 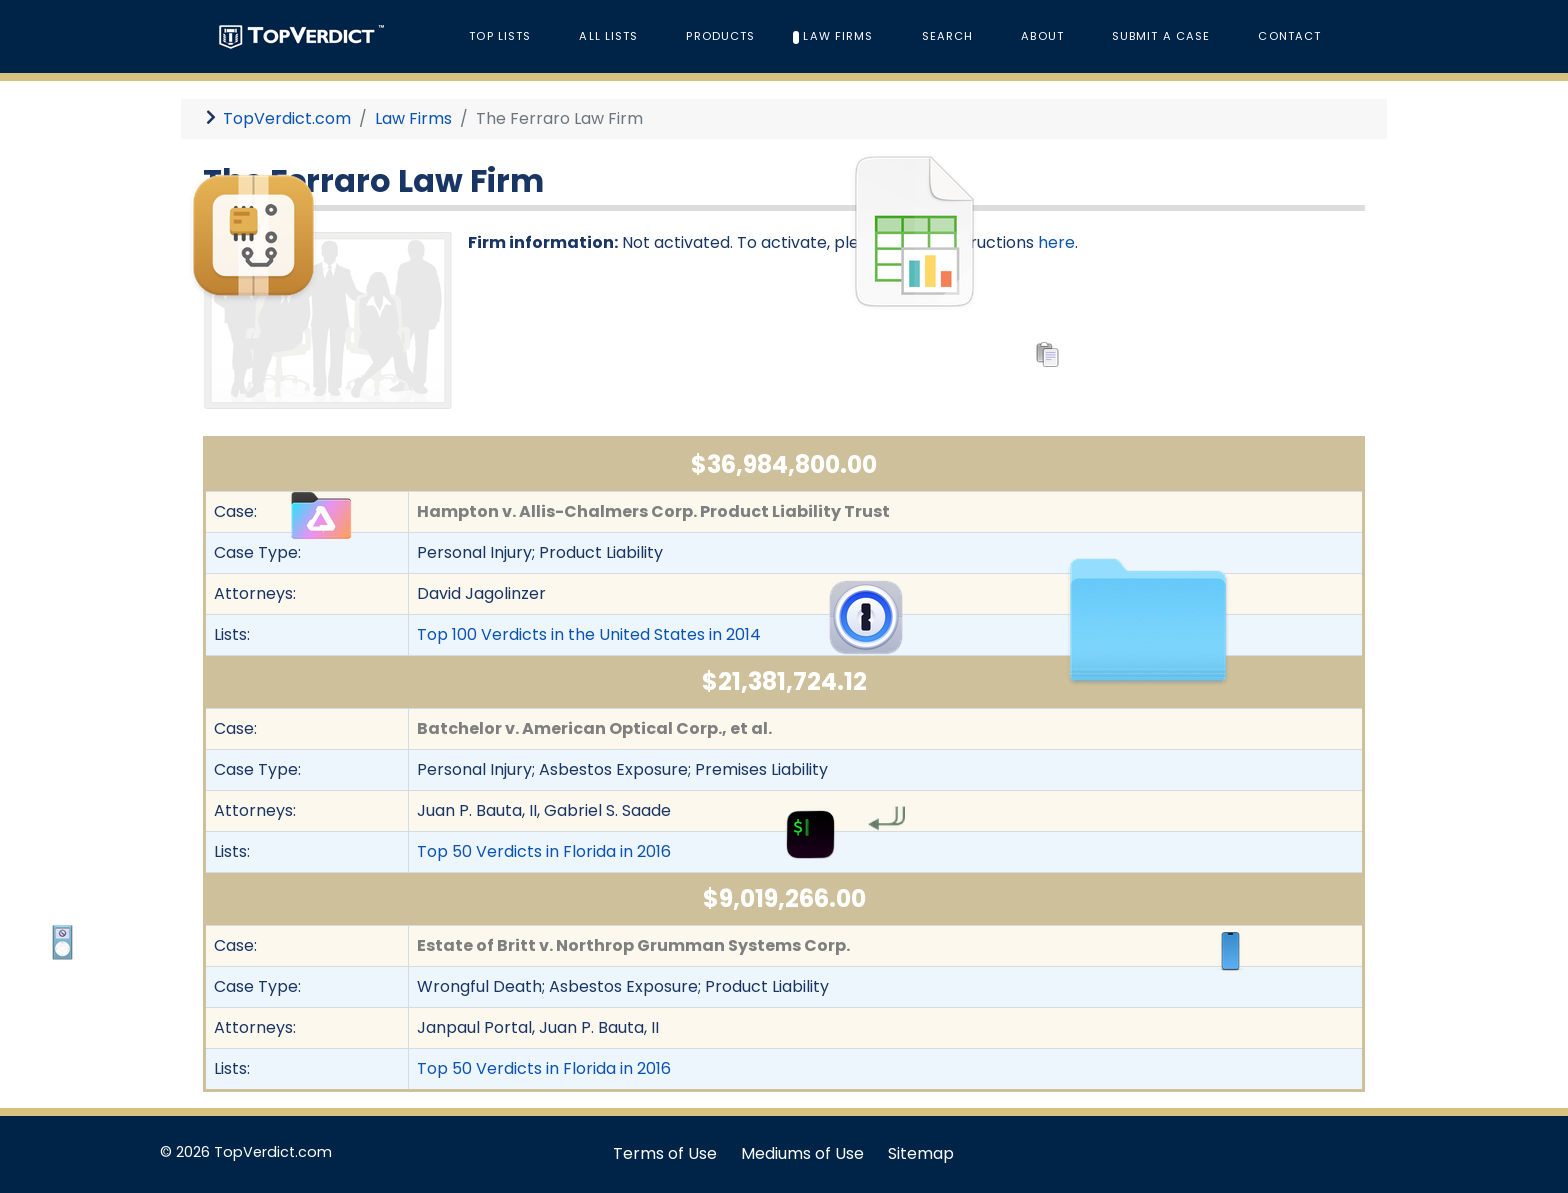 I want to click on open 1Password to access saved passwords, so click(x=866, y=617).